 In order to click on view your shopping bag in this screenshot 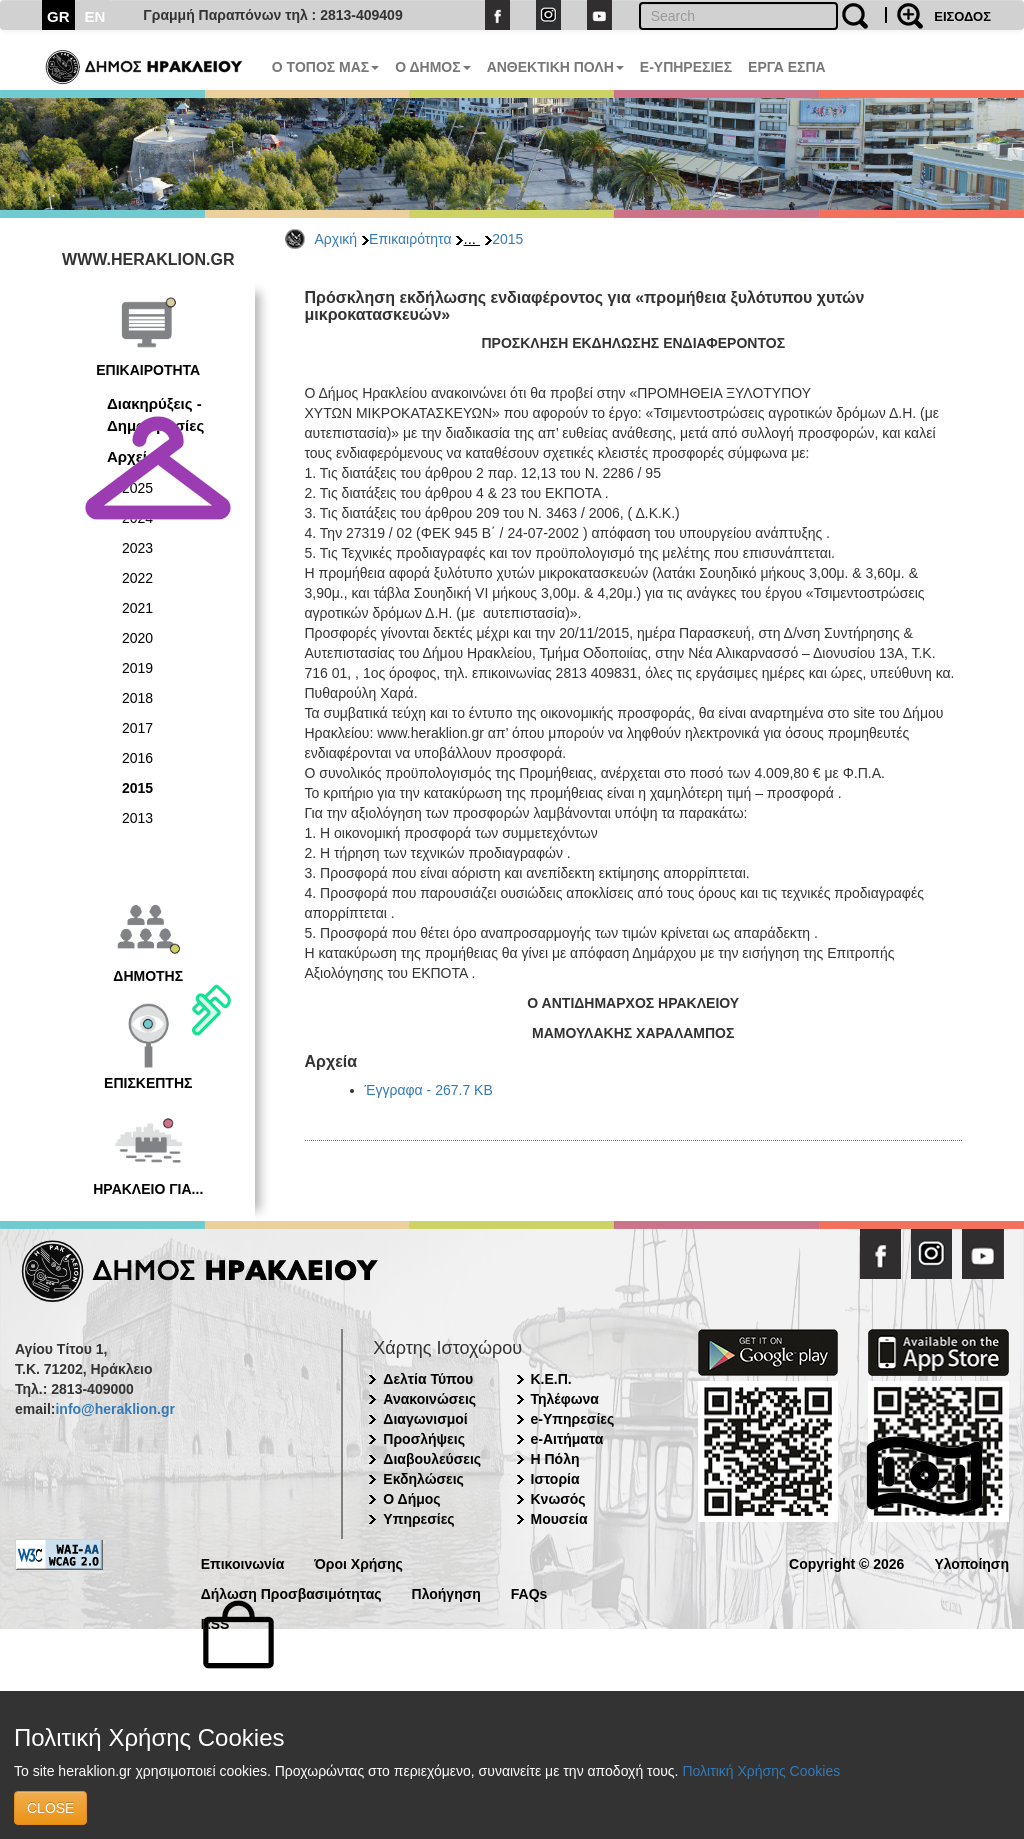, I will do `click(238, 1638)`.